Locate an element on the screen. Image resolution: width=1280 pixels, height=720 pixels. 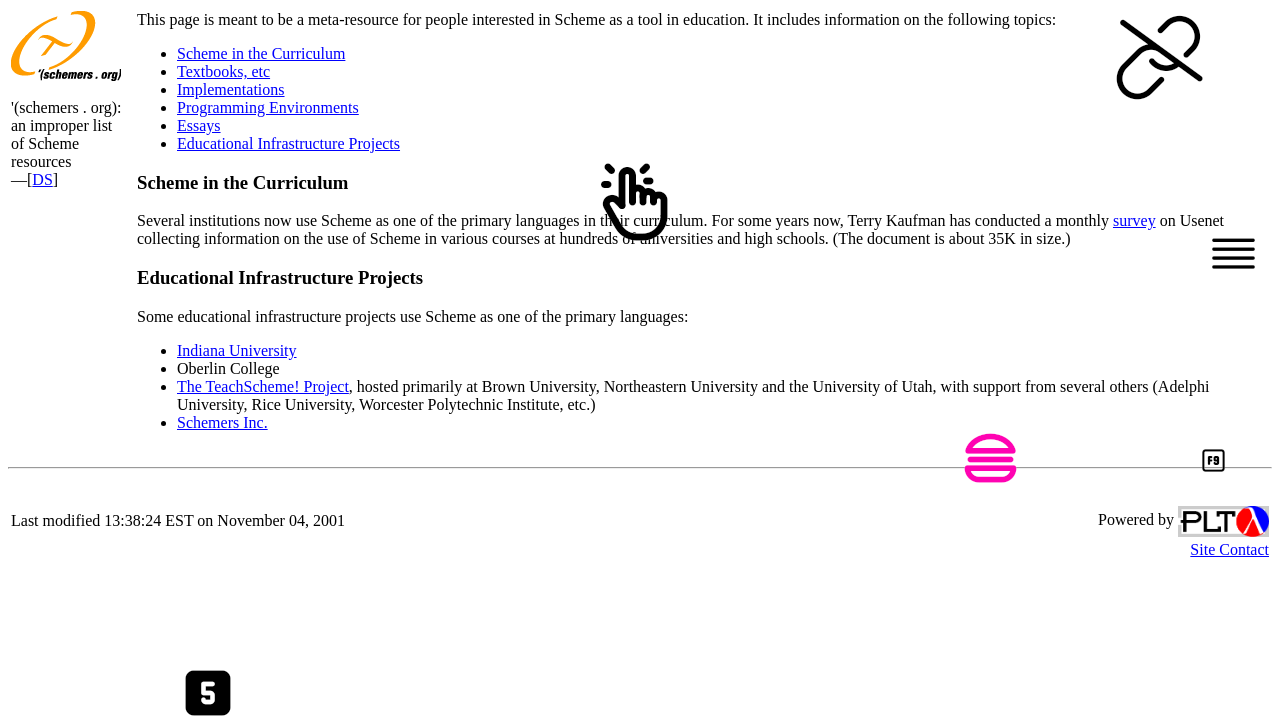
justify text alignment is located at coordinates (1233, 254).